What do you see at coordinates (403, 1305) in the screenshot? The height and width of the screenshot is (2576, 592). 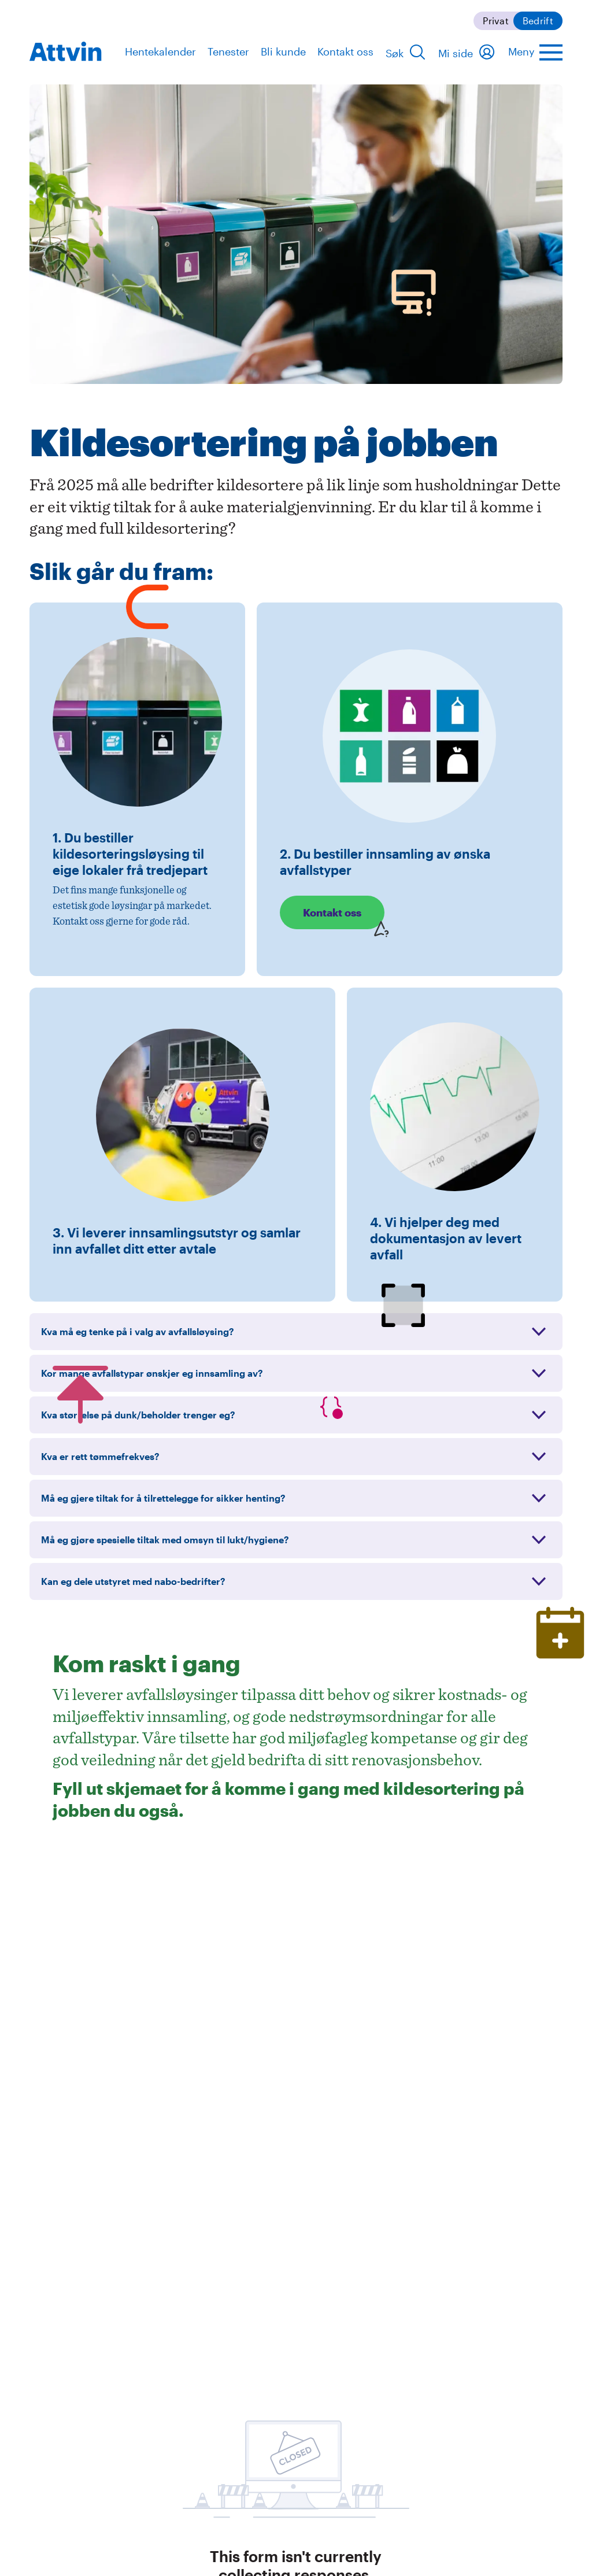 I see `expand to fullscreen mode` at bounding box center [403, 1305].